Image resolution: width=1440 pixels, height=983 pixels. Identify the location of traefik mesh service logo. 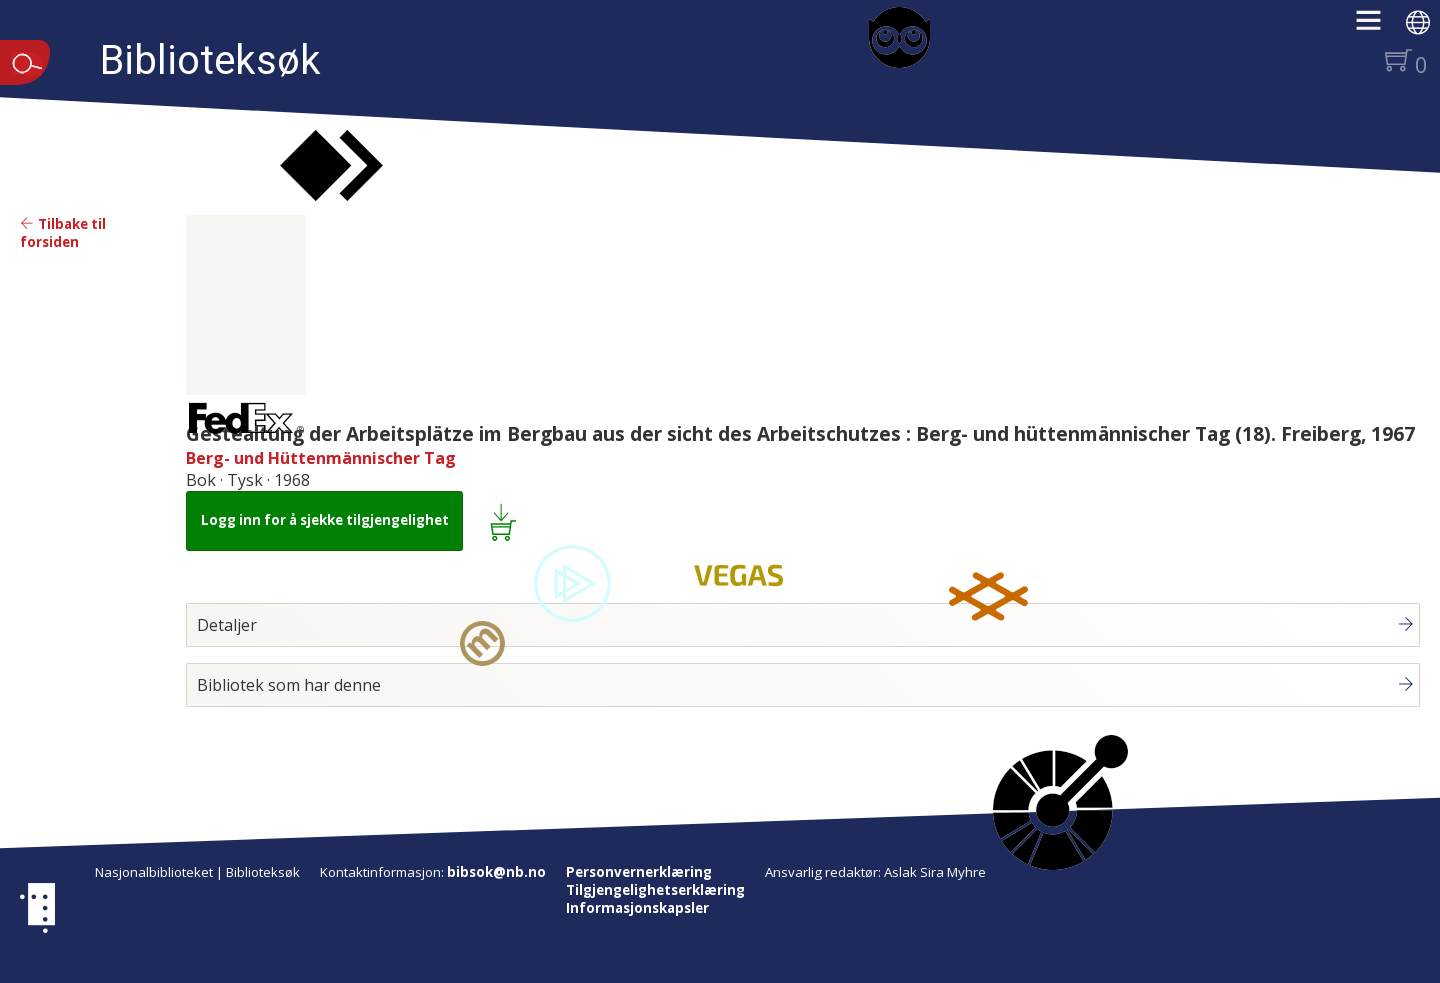
(988, 596).